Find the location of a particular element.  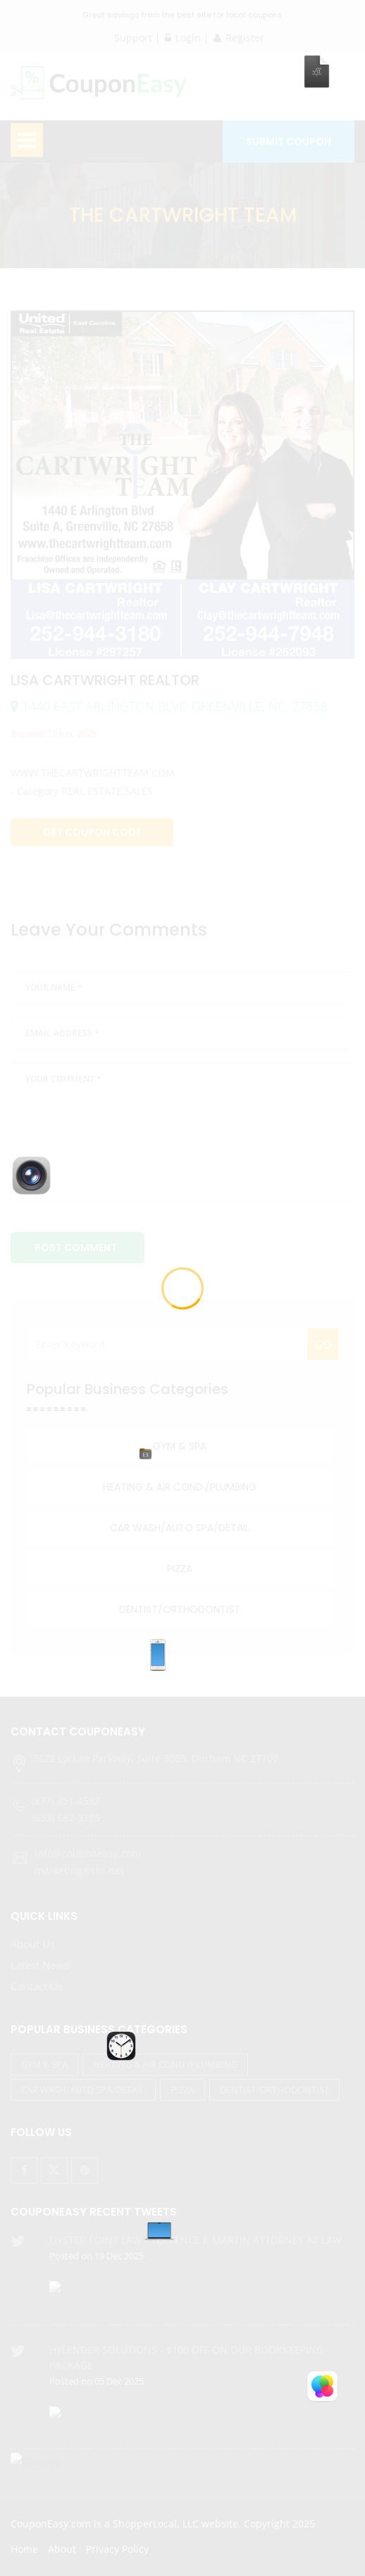

open the camera app is located at coordinates (31, 1175).